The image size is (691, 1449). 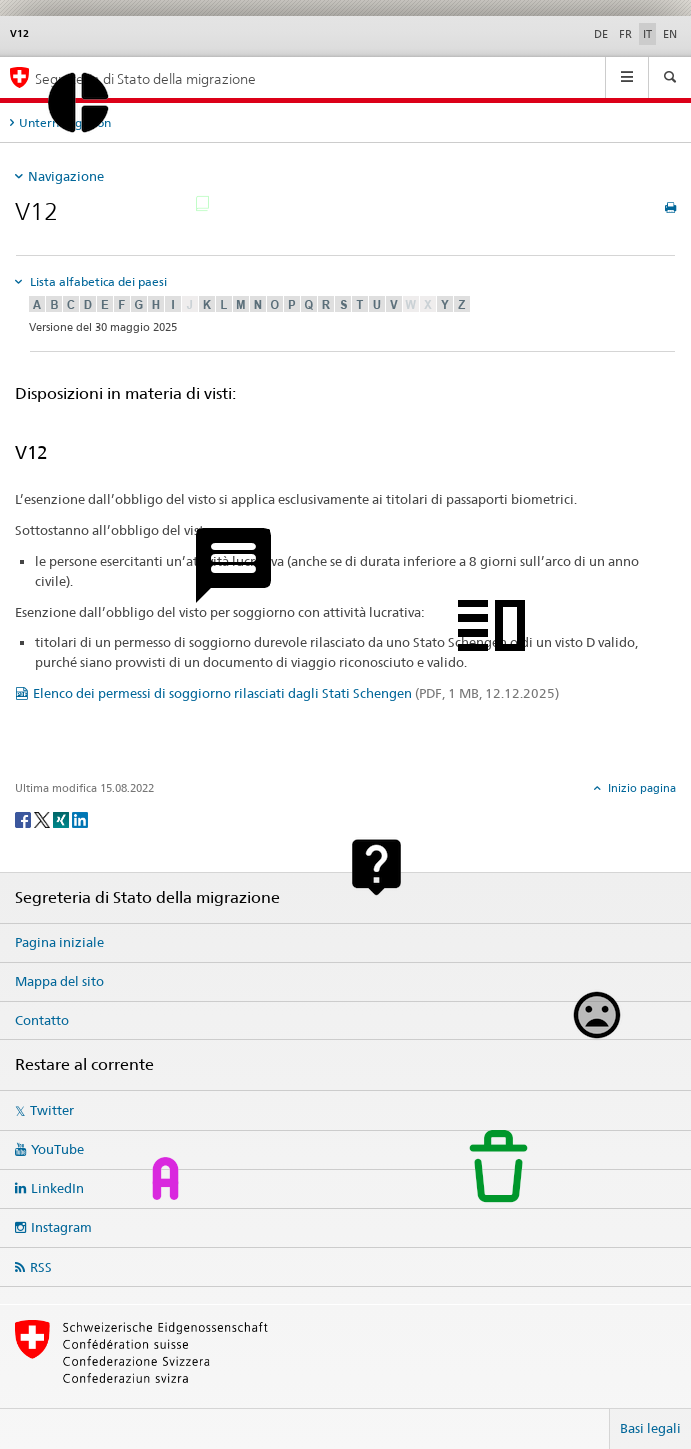 What do you see at coordinates (491, 625) in the screenshot?
I see `toggle vertical split view layout` at bounding box center [491, 625].